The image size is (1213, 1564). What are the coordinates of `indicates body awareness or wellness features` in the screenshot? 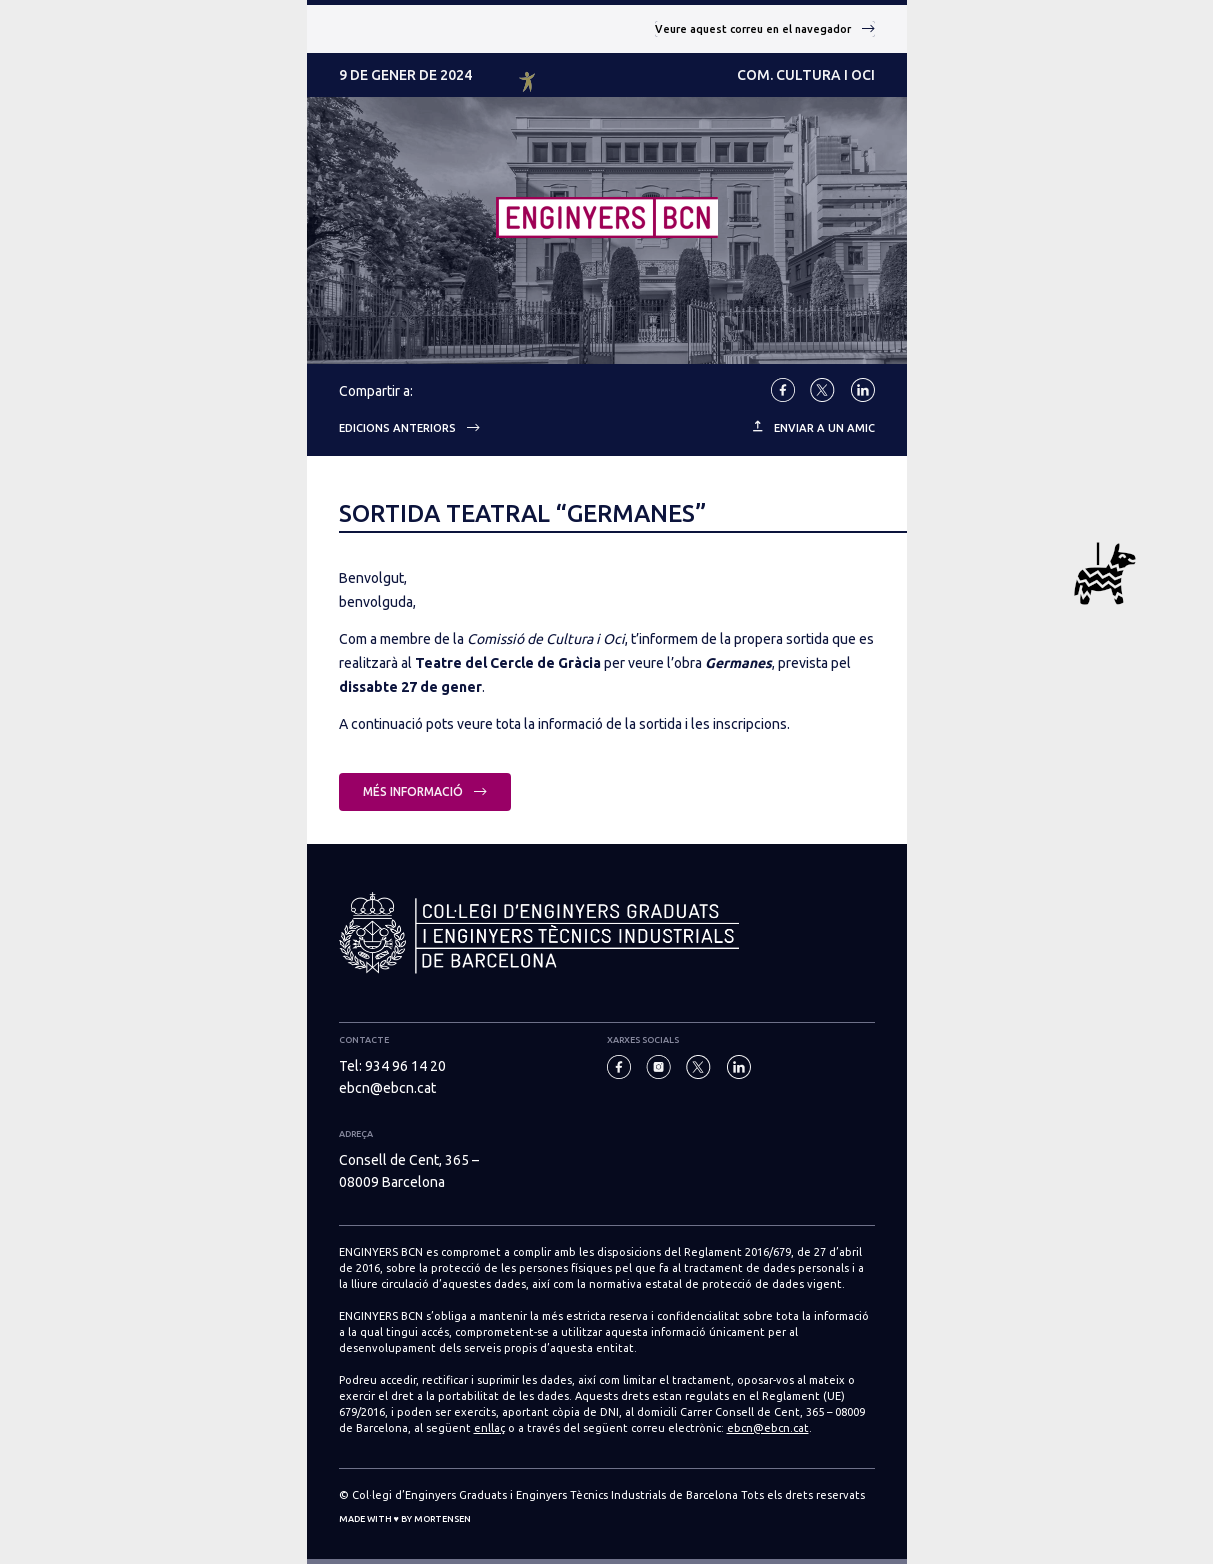 It's located at (527, 82).